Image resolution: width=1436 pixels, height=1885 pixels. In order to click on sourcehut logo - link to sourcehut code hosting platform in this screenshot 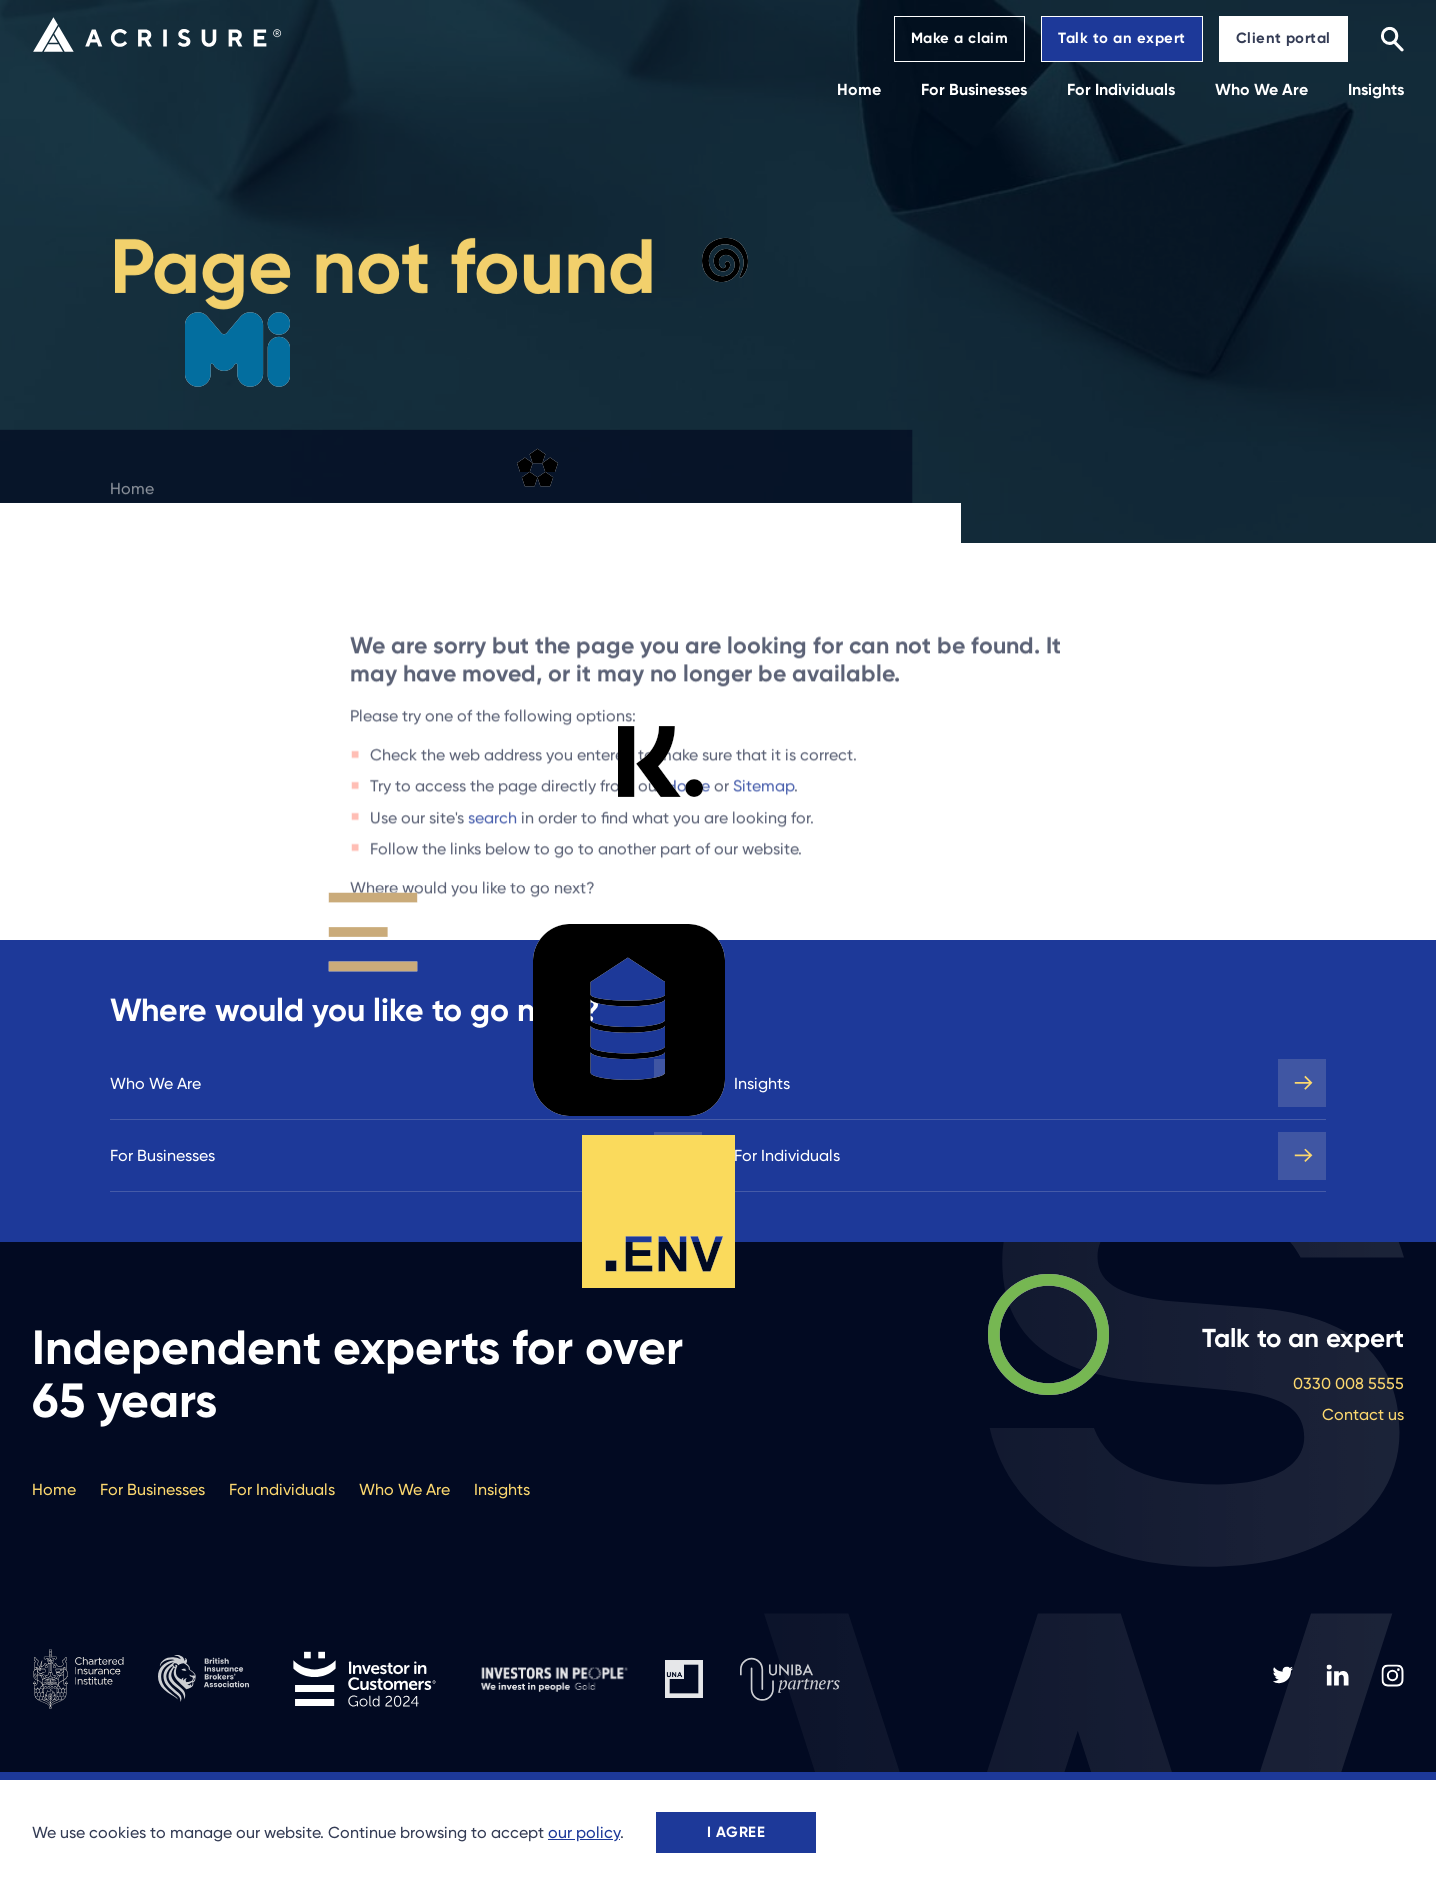, I will do `click(1048, 1334)`.